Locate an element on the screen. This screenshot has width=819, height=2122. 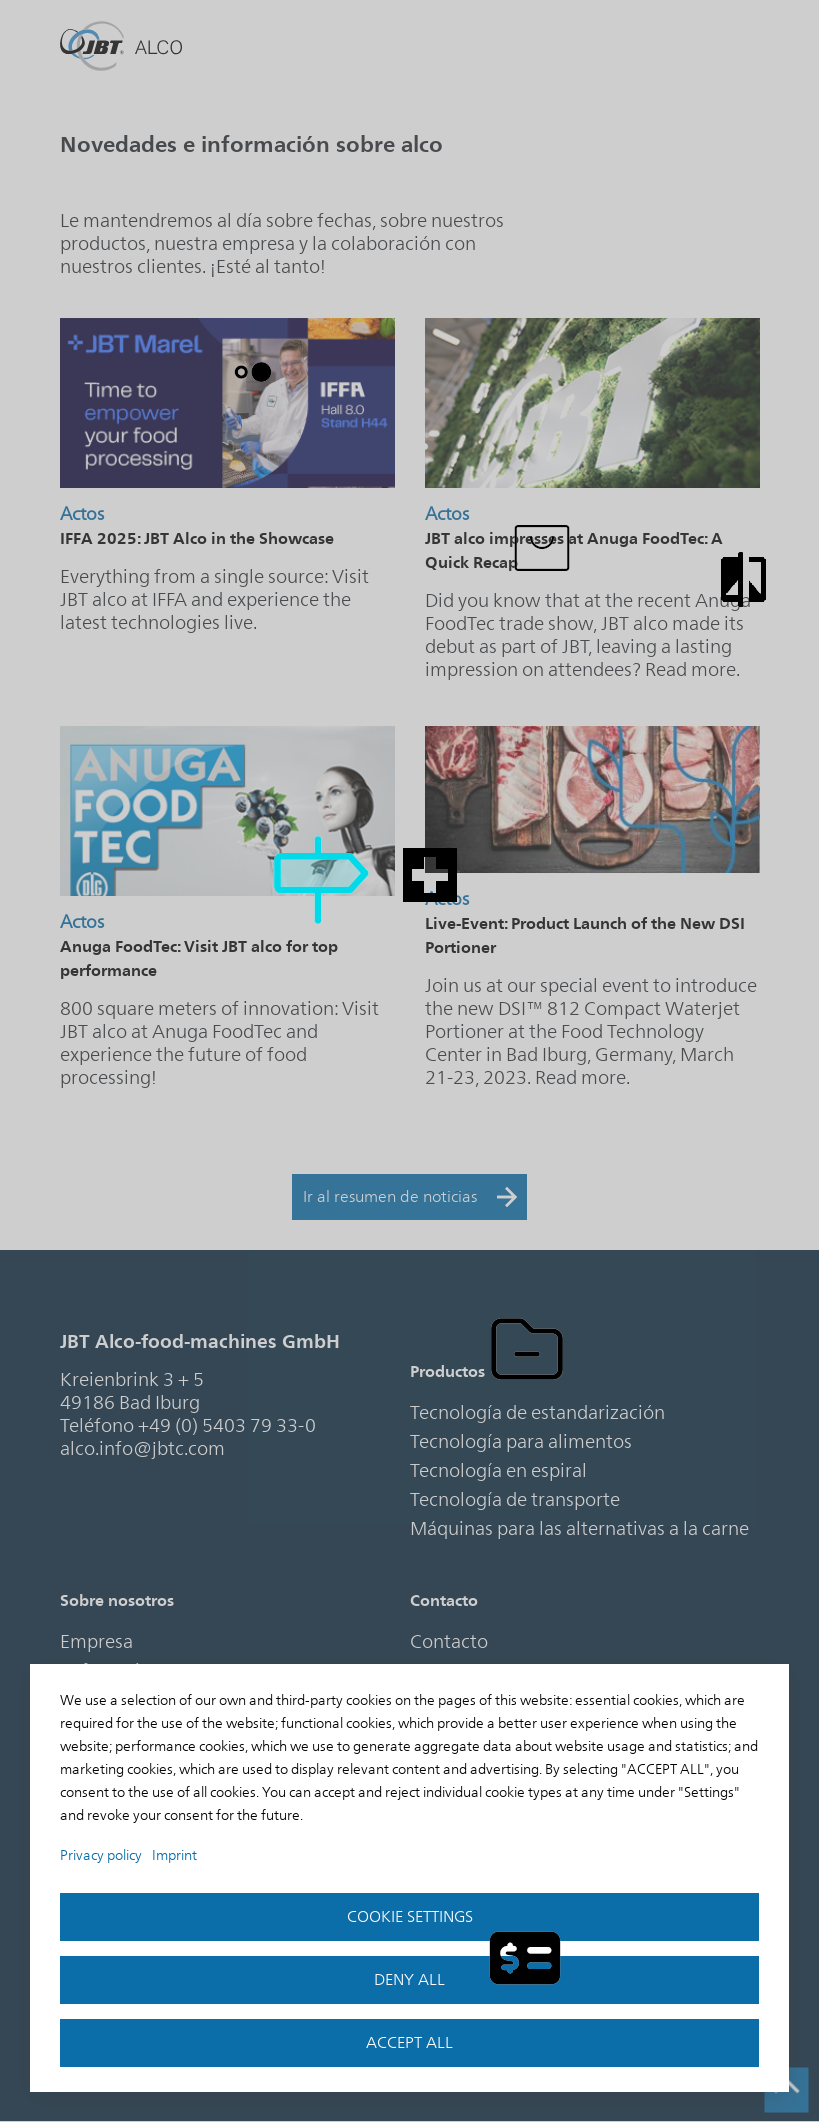
remove a file or folder is located at coordinates (527, 1349).